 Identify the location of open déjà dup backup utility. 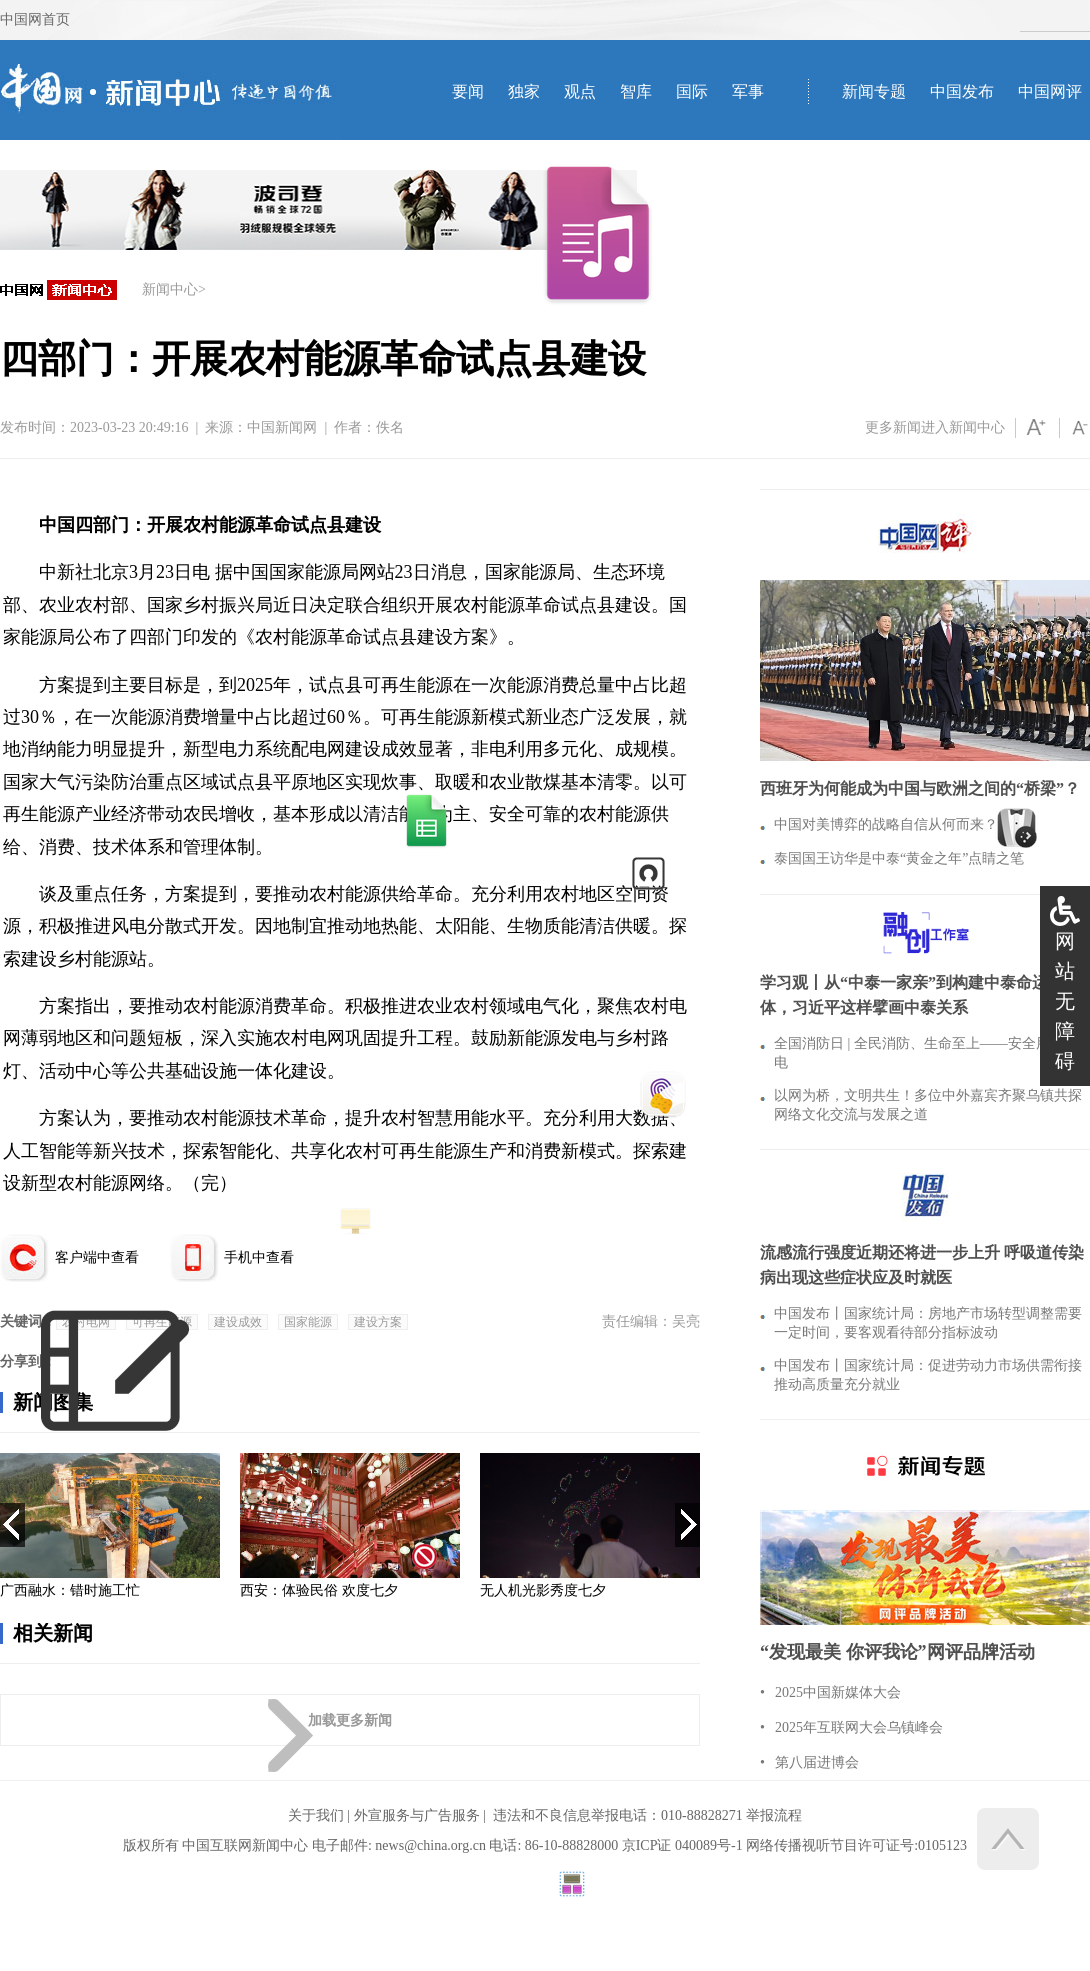
(648, 873).